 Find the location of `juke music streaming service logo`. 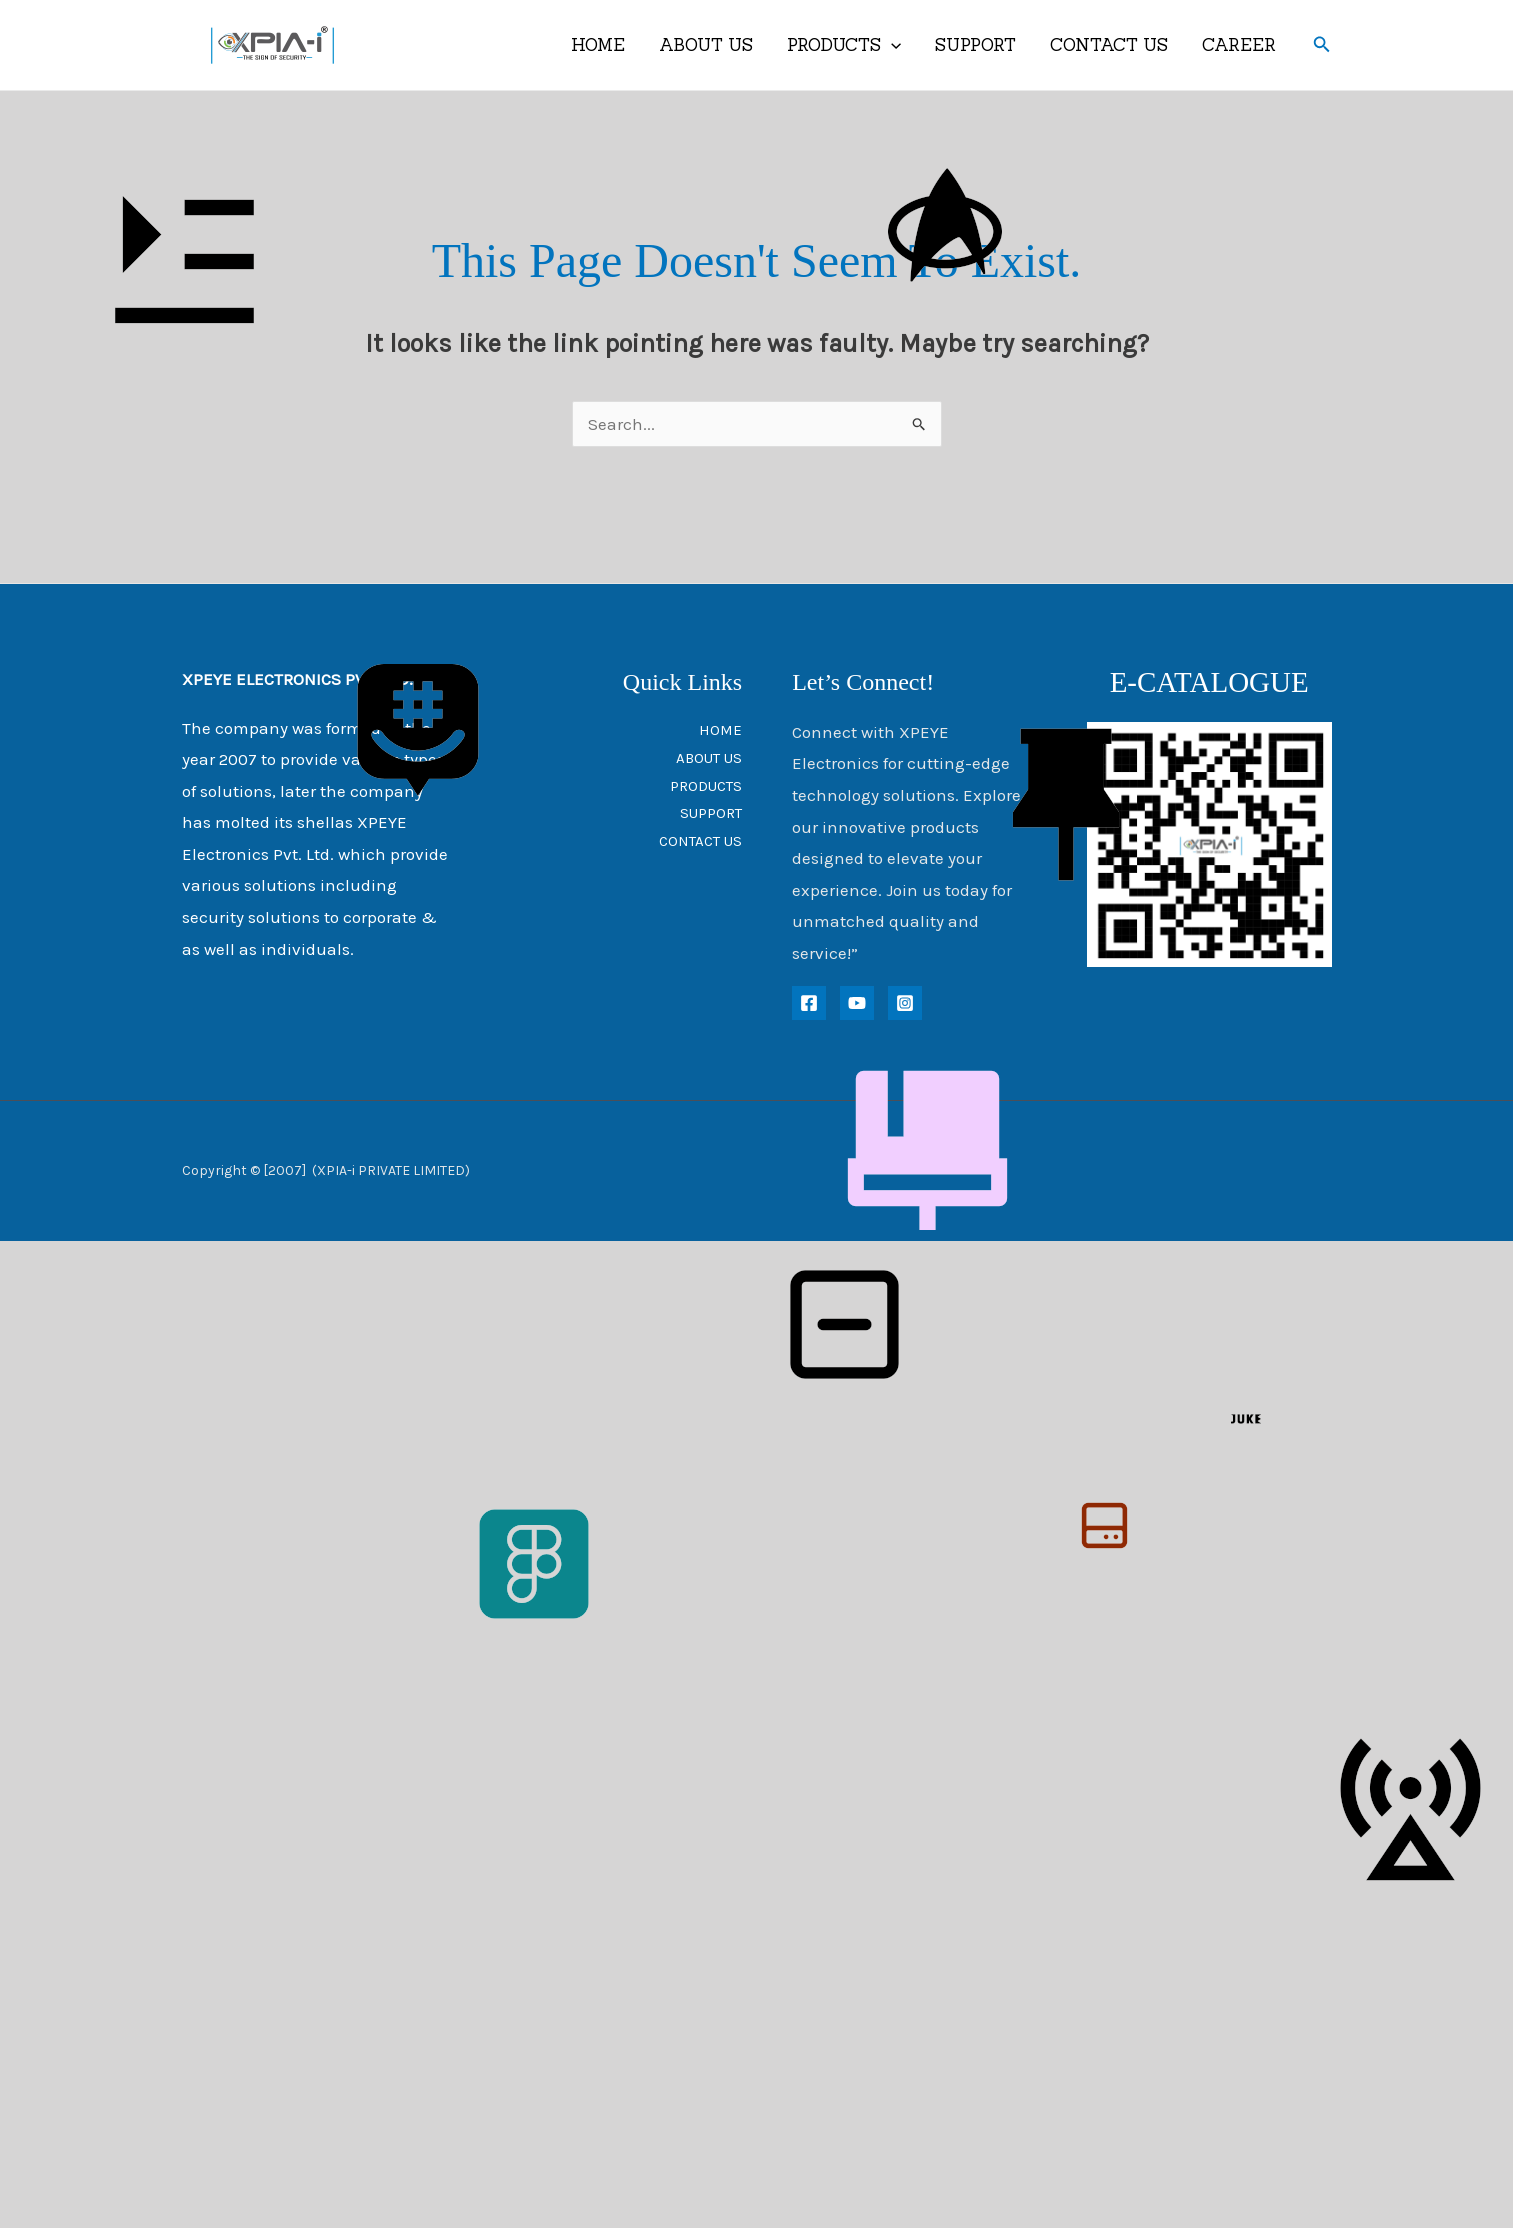

juke music streaming service logo is located at coordinates (1246, 1419).